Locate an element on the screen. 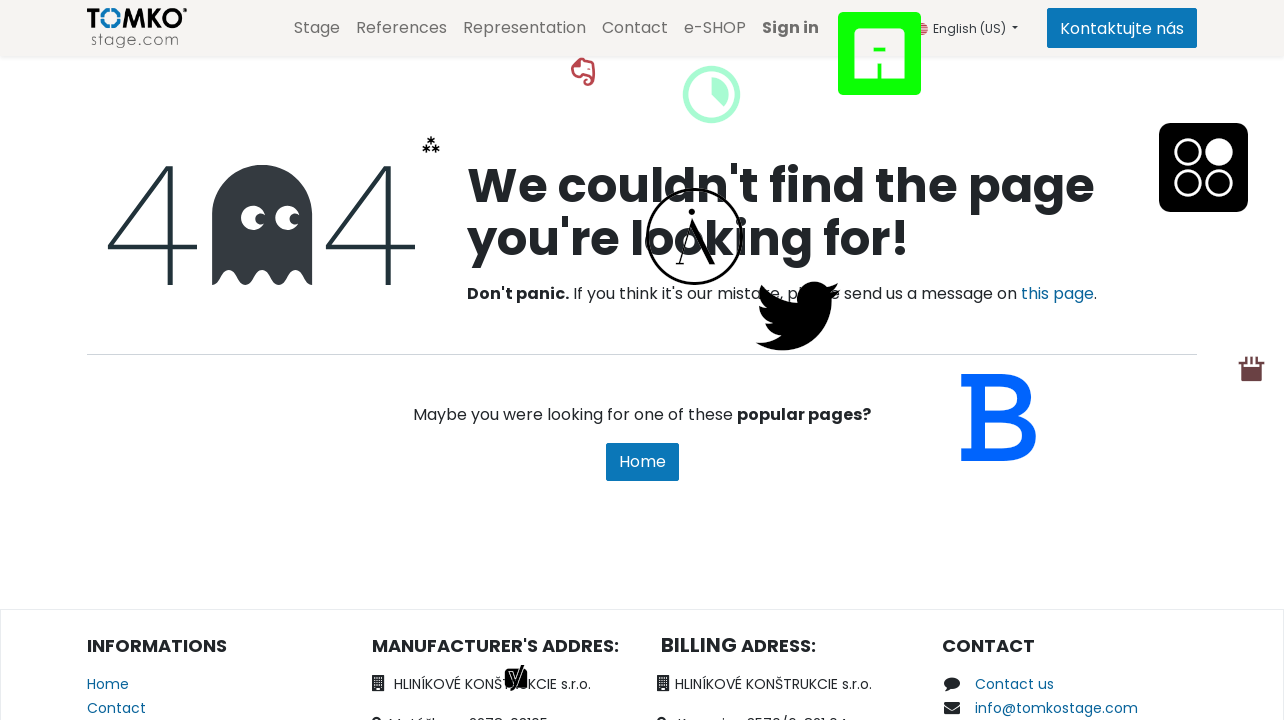 The height and width of the screenshot is (720, 1284). open Evernote app is located at coordinates (583, 71).